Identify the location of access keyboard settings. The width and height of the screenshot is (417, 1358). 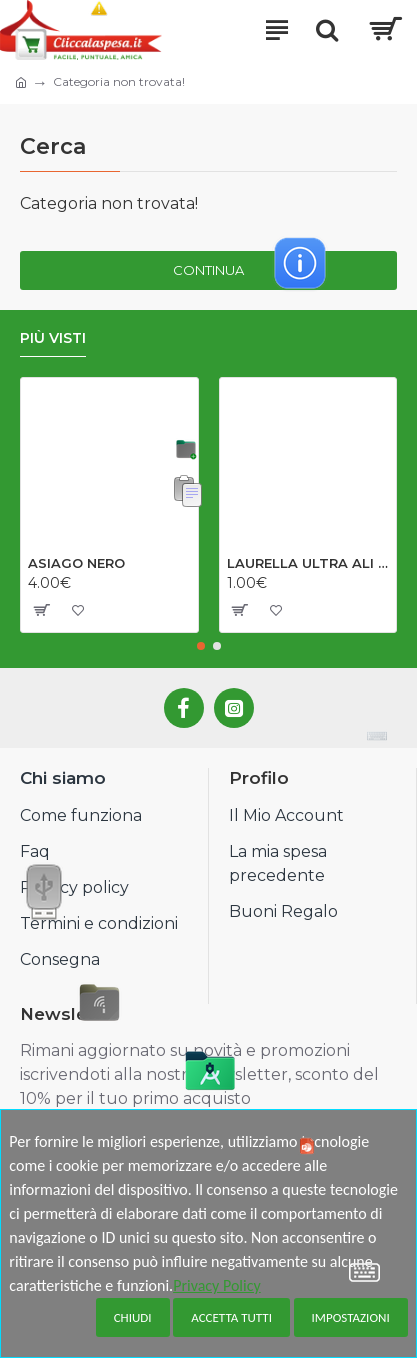
(377, 736).